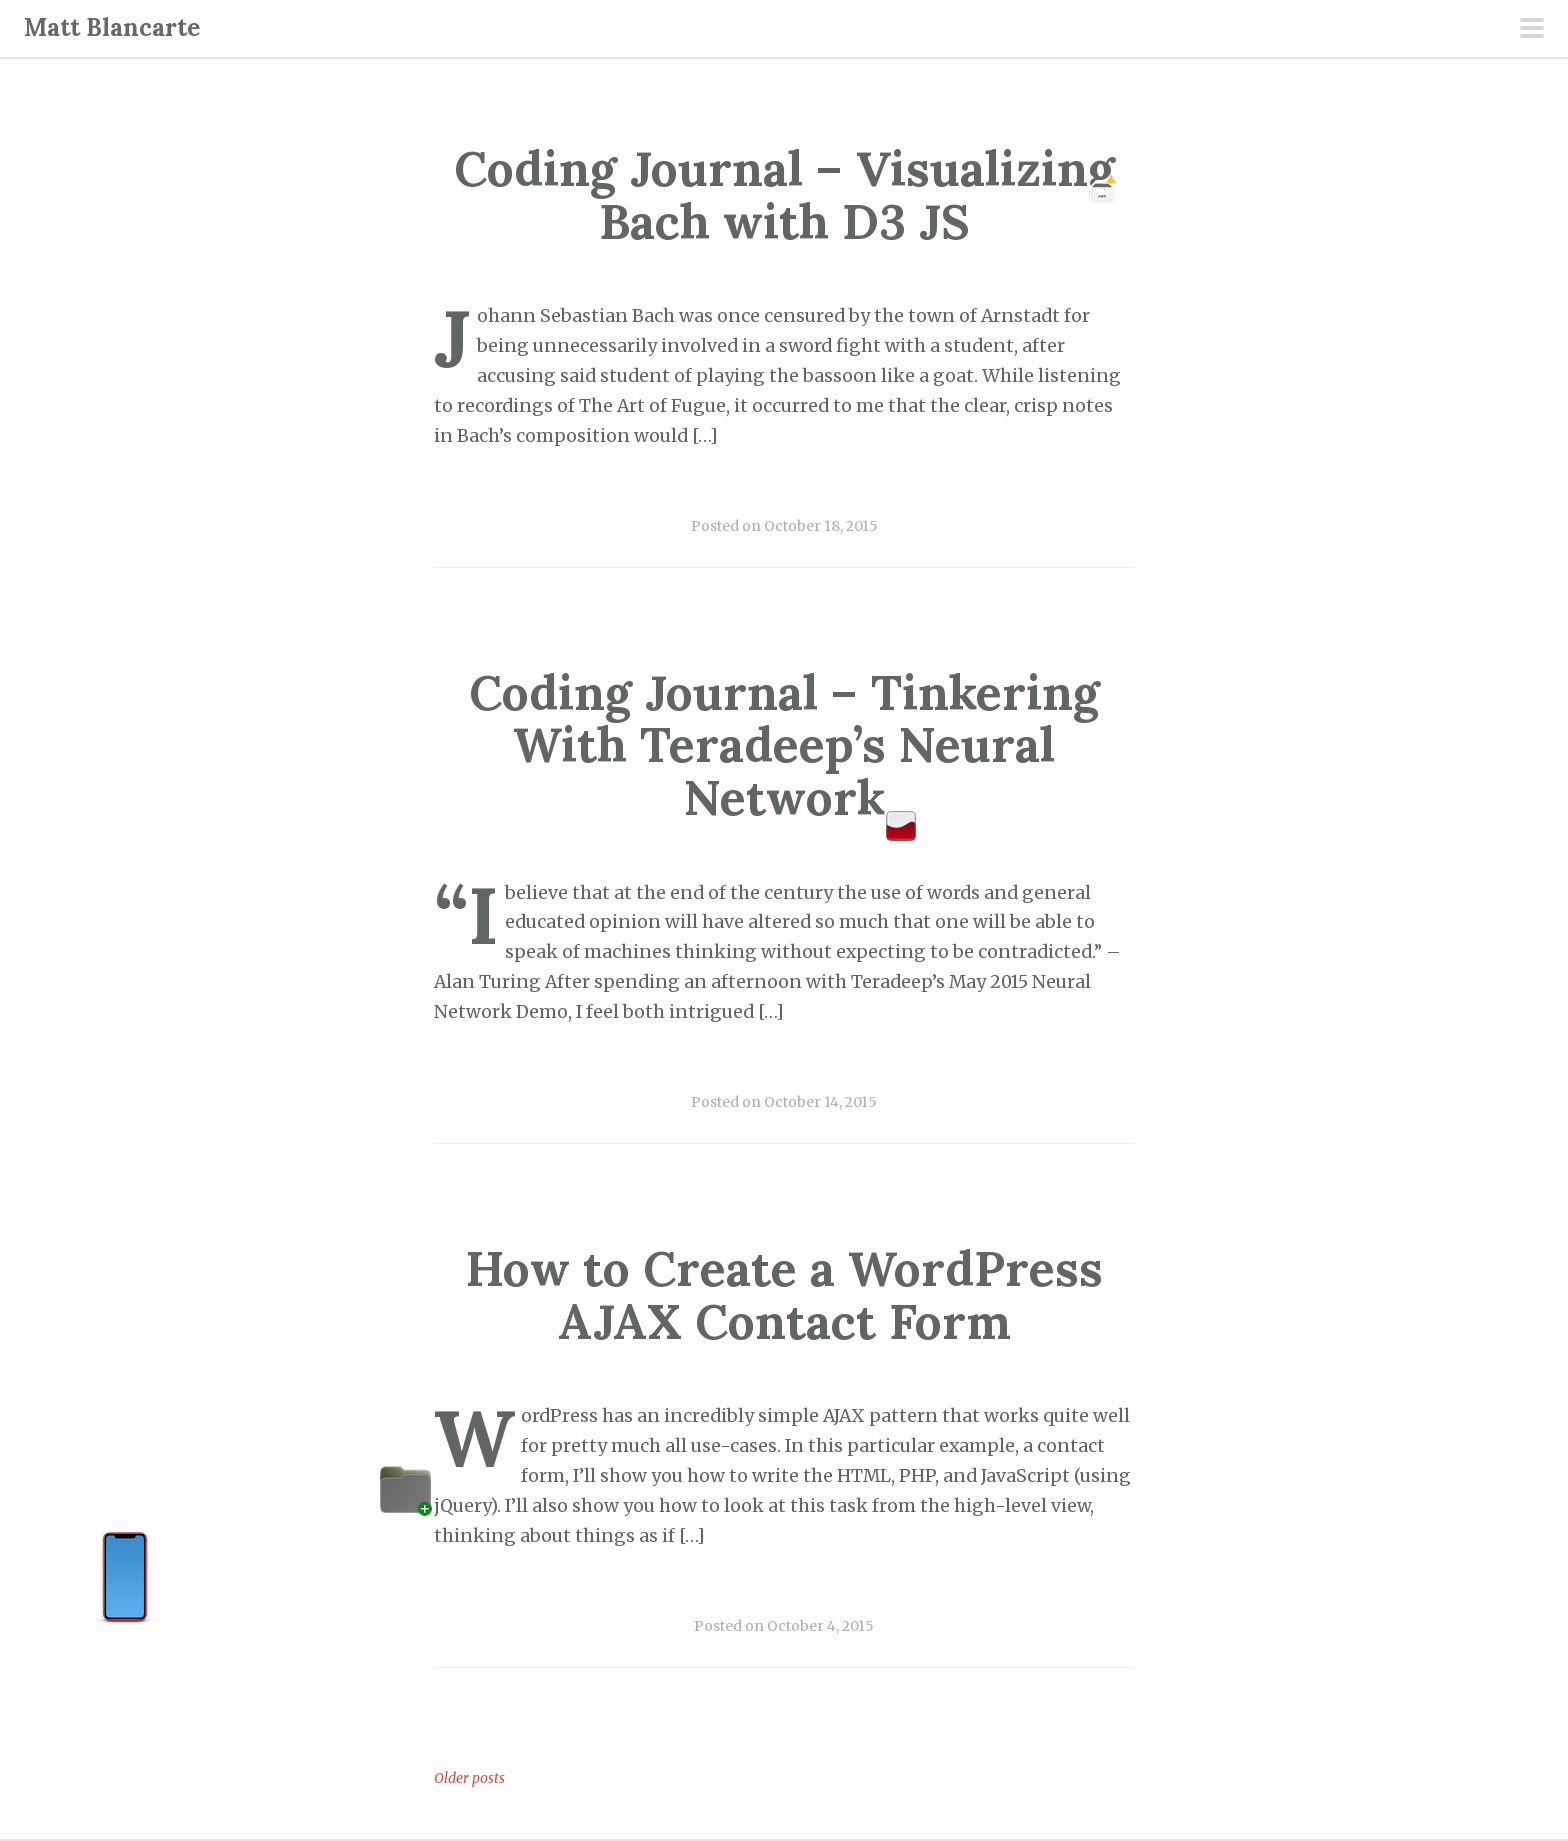  I want to click on indicates important software updates are available, so click(1102, 189).